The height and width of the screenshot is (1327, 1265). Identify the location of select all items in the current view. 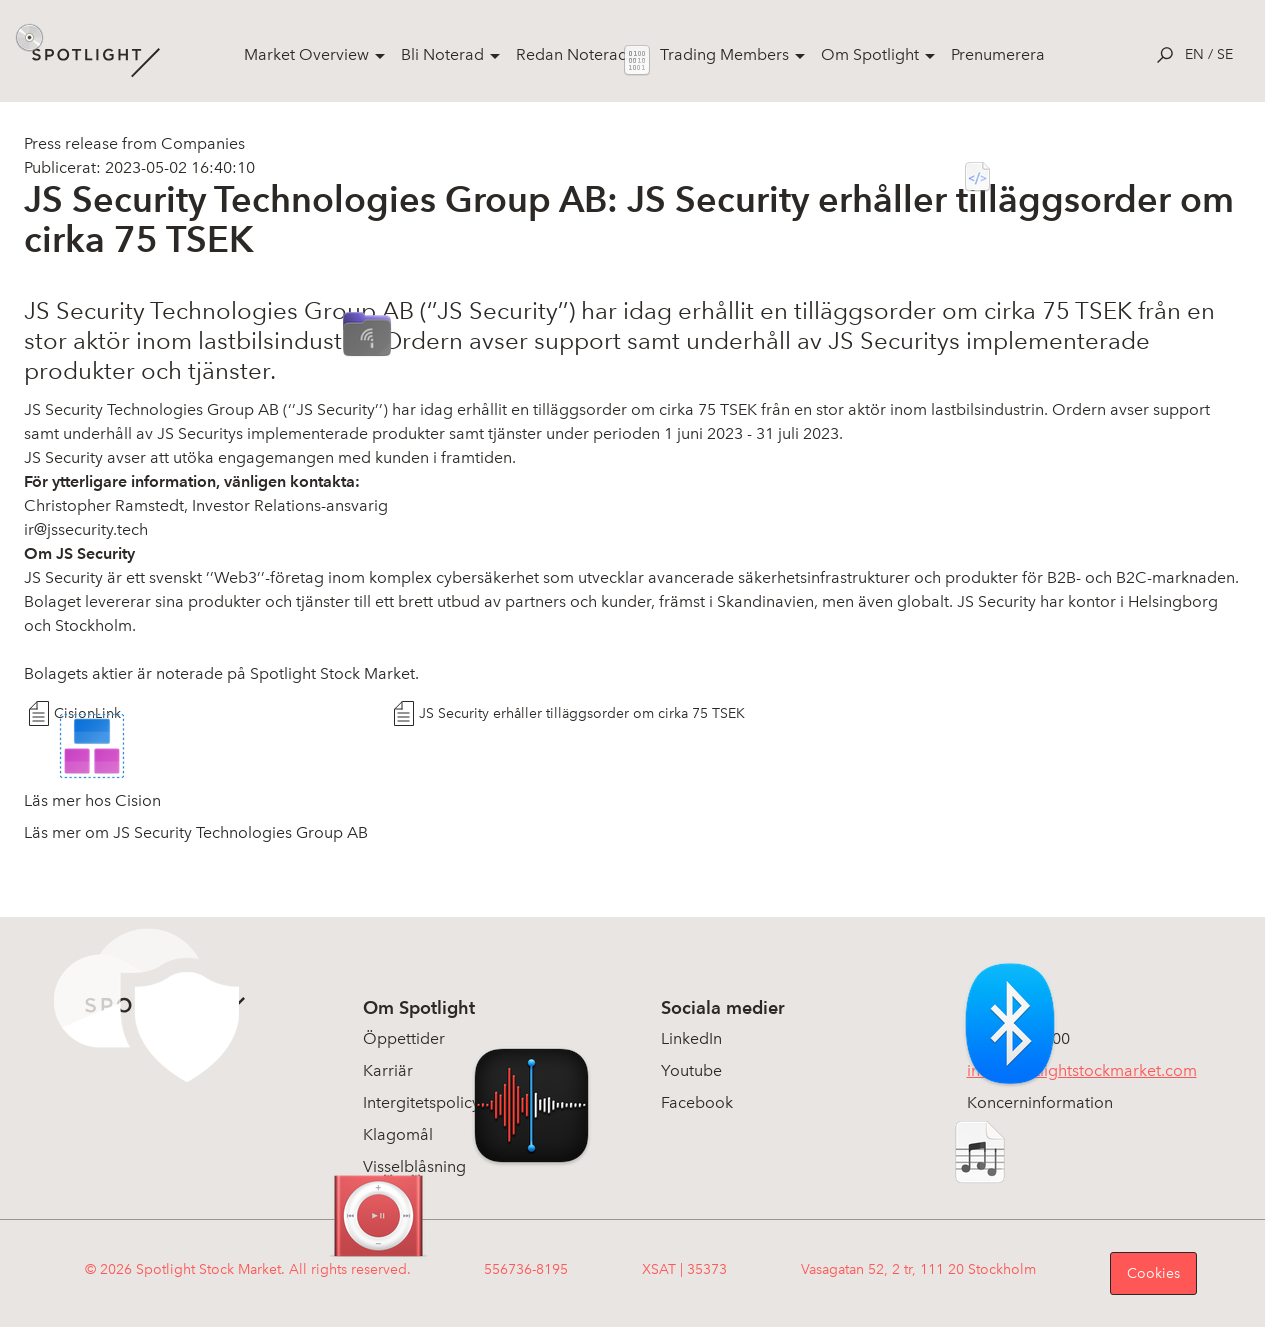
(92, 746).